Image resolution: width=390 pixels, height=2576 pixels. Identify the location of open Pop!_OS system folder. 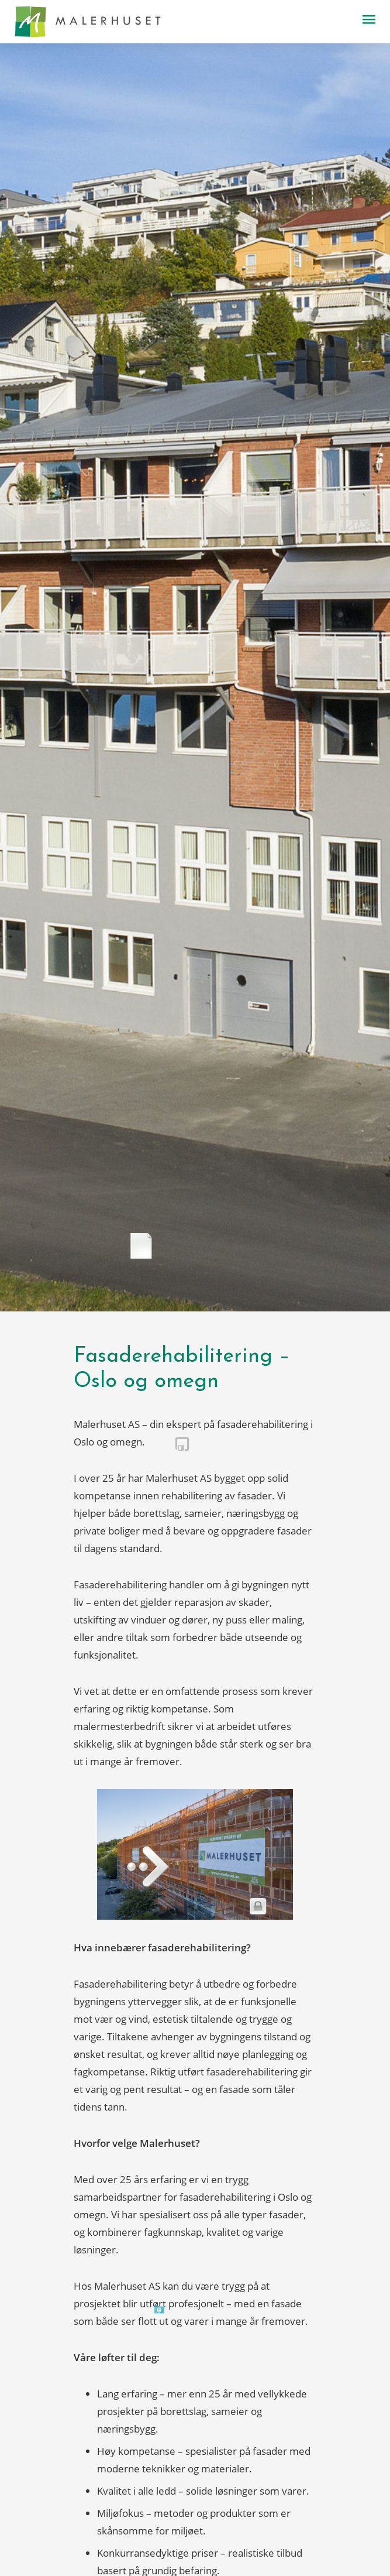
(159, 2310).